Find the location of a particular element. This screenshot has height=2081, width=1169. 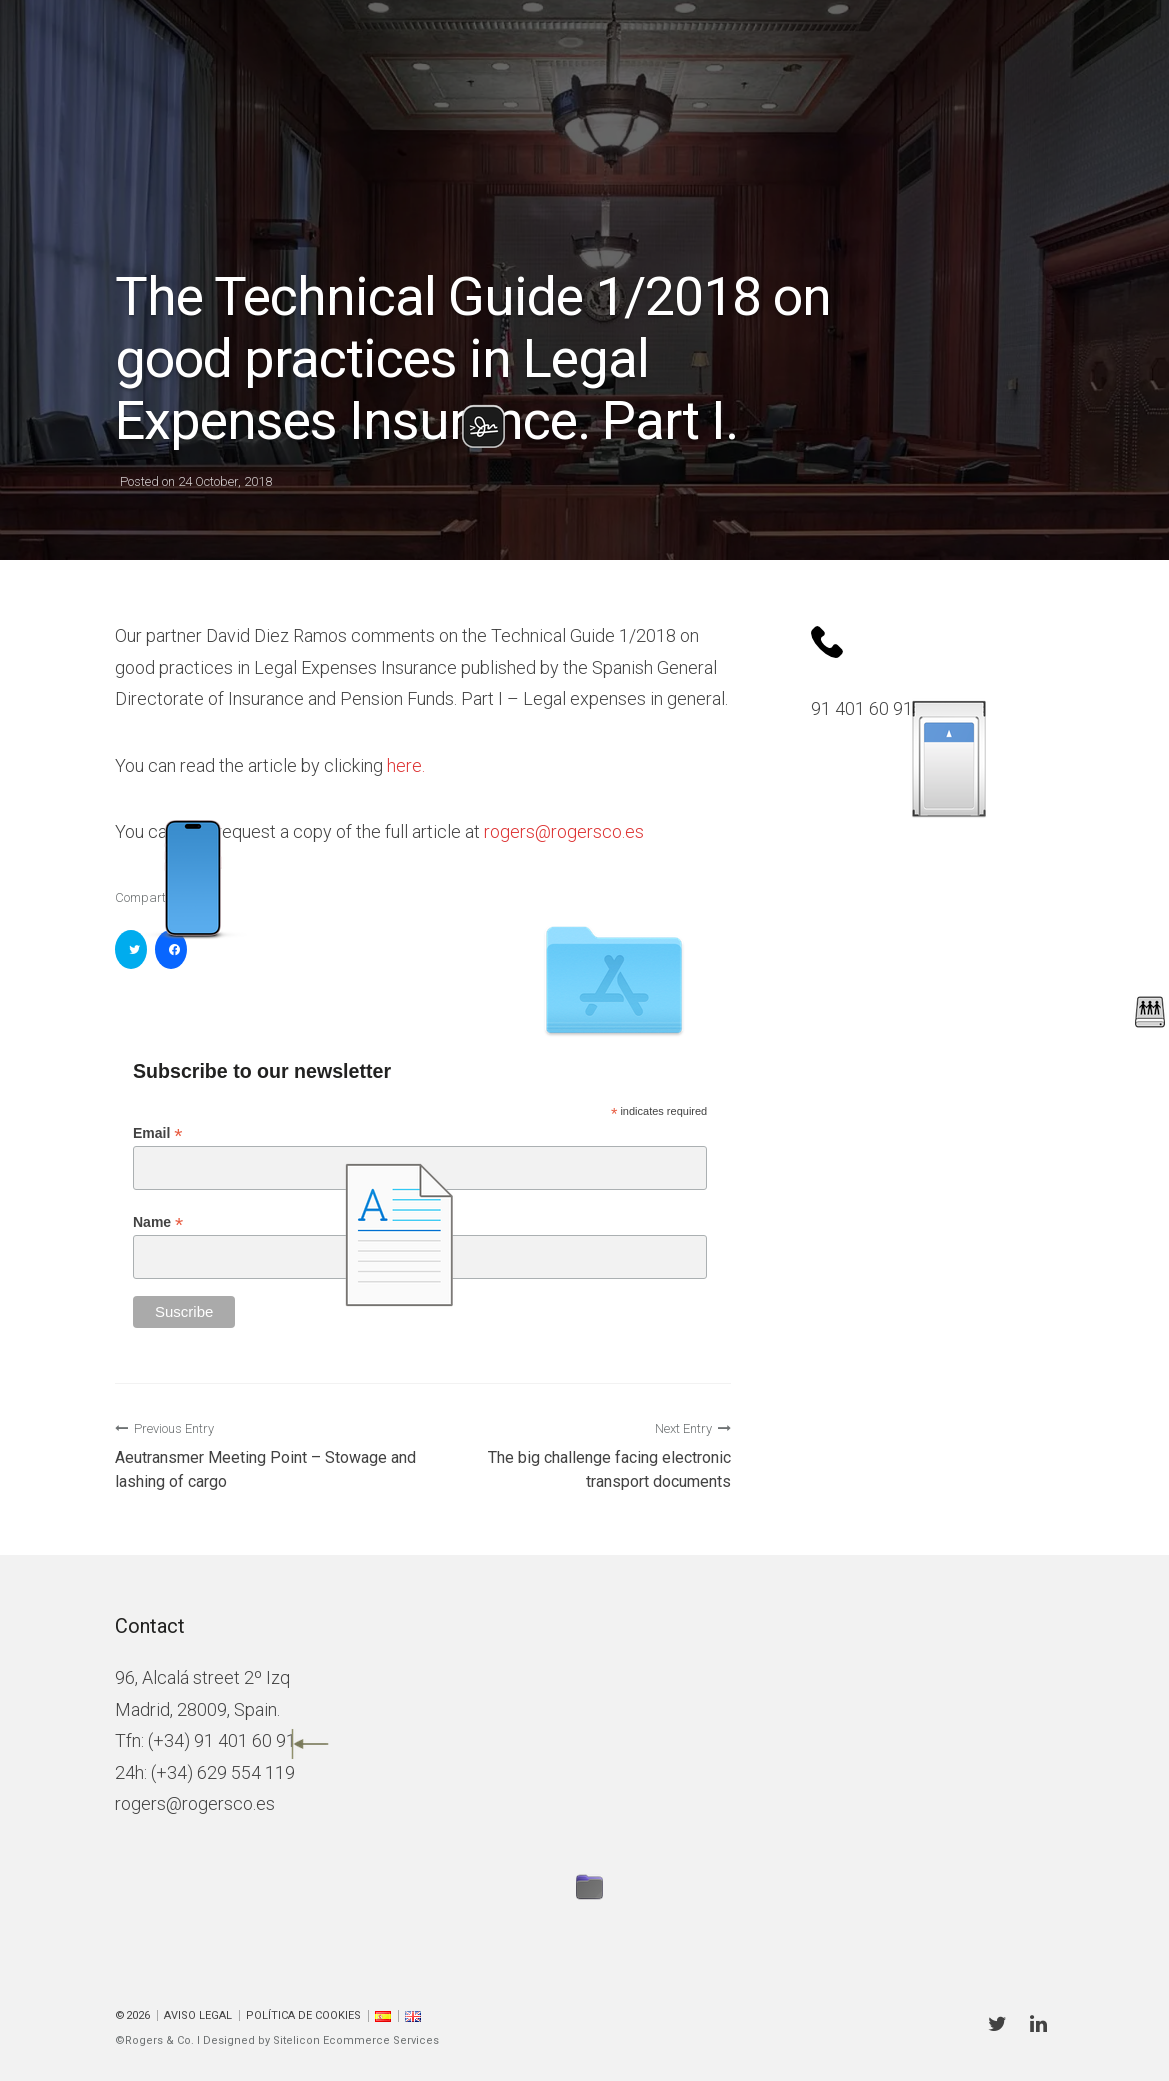

open the applications folder is located at coordinates (614, 980).